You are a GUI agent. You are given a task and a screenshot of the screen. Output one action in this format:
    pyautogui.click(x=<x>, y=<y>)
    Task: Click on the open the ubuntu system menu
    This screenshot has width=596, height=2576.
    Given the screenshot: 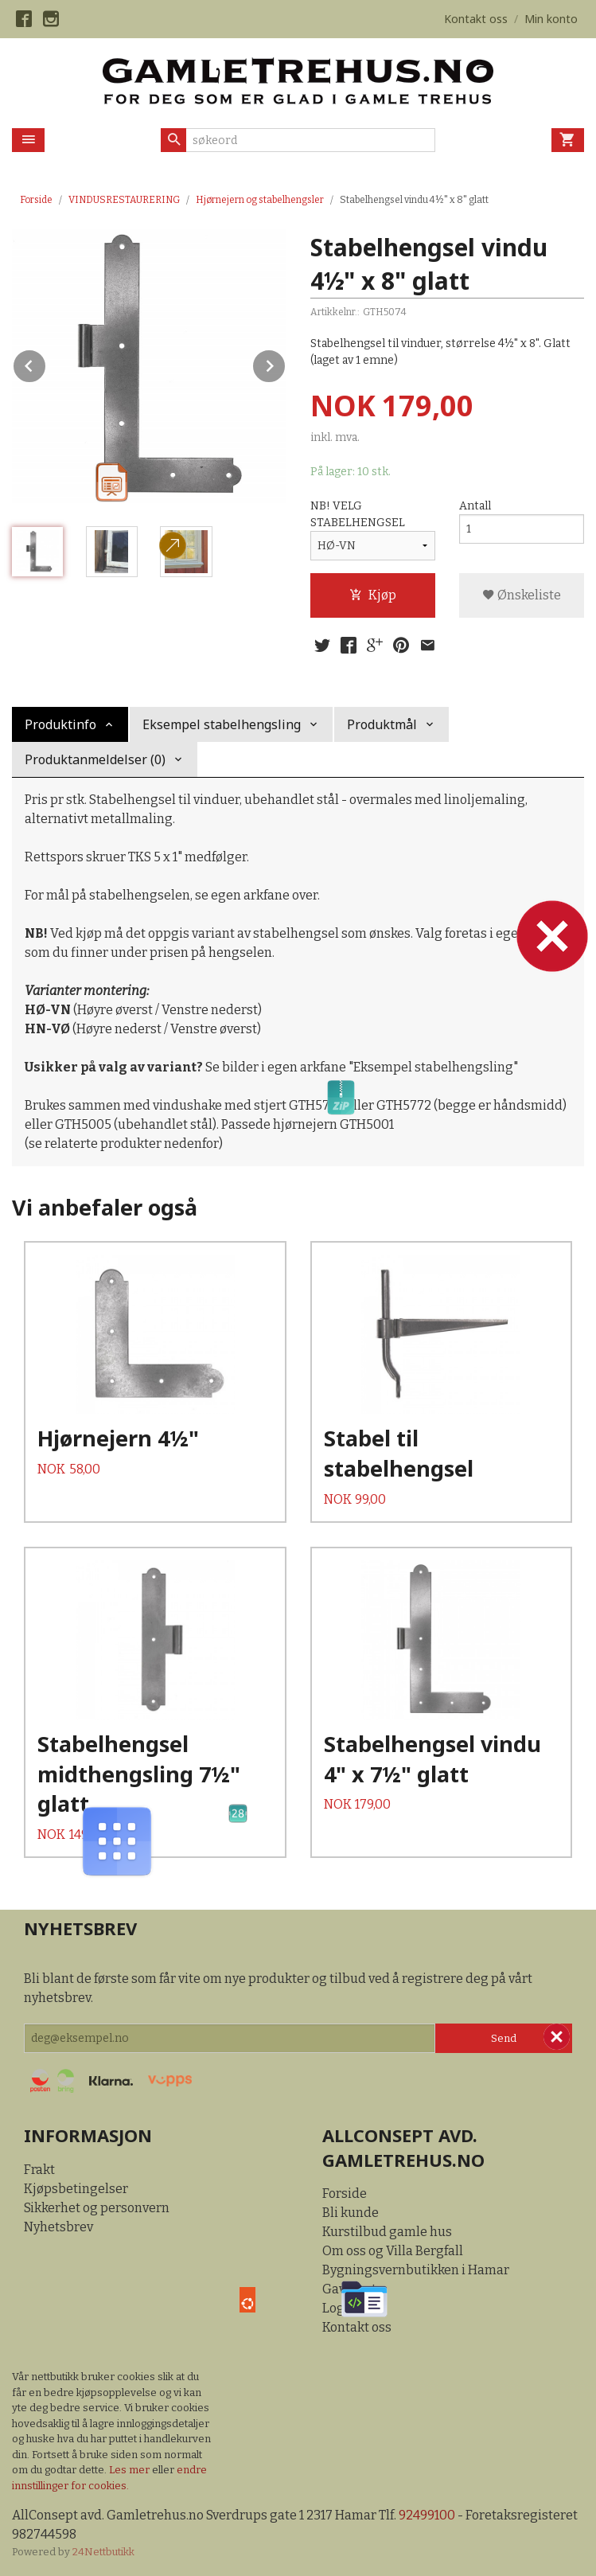 What is the action you would take?
    pyautogui.click(x=247, y=2300)
    